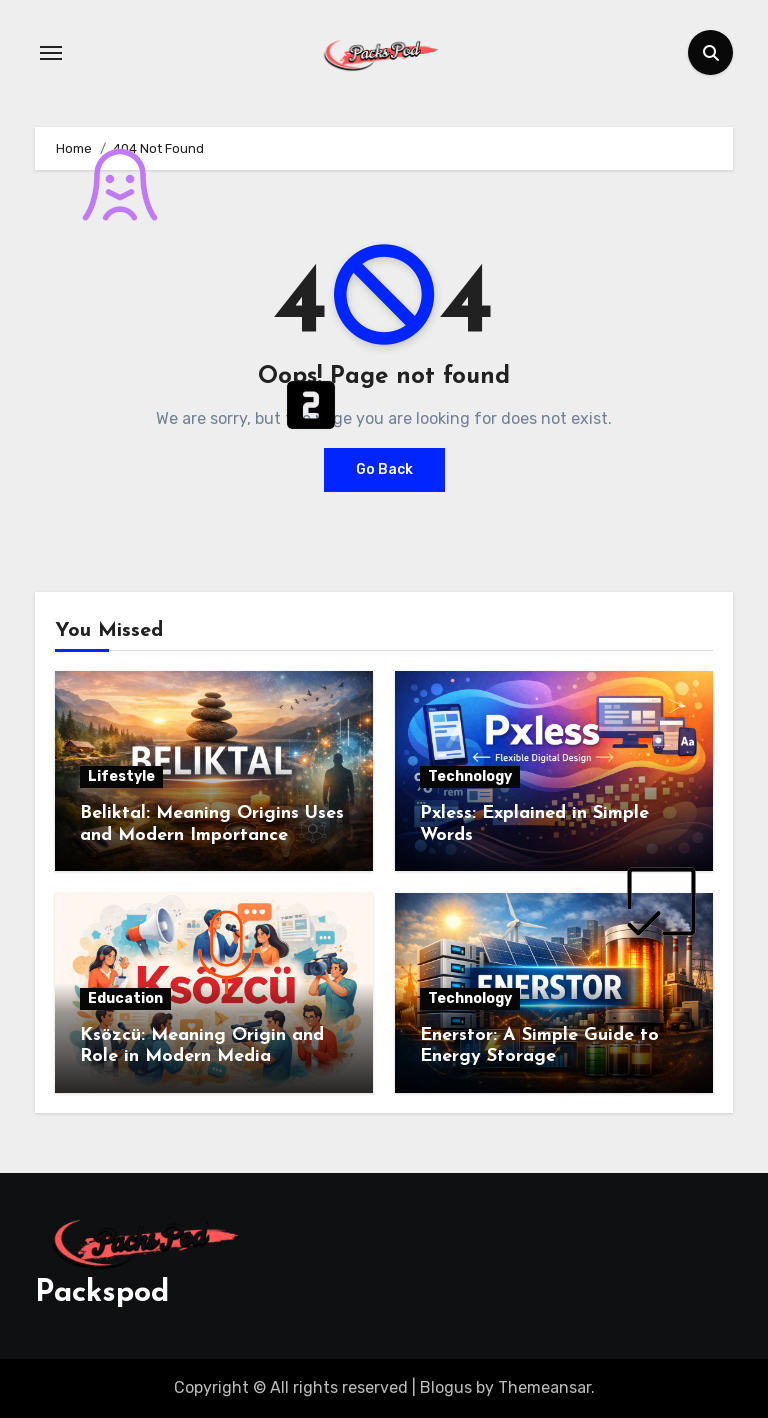 The image size is (768, 1418). What do you see at coordinates (661, 901) in the screenshot?
I see `mark task as complete` at bounding box center [661, 901].